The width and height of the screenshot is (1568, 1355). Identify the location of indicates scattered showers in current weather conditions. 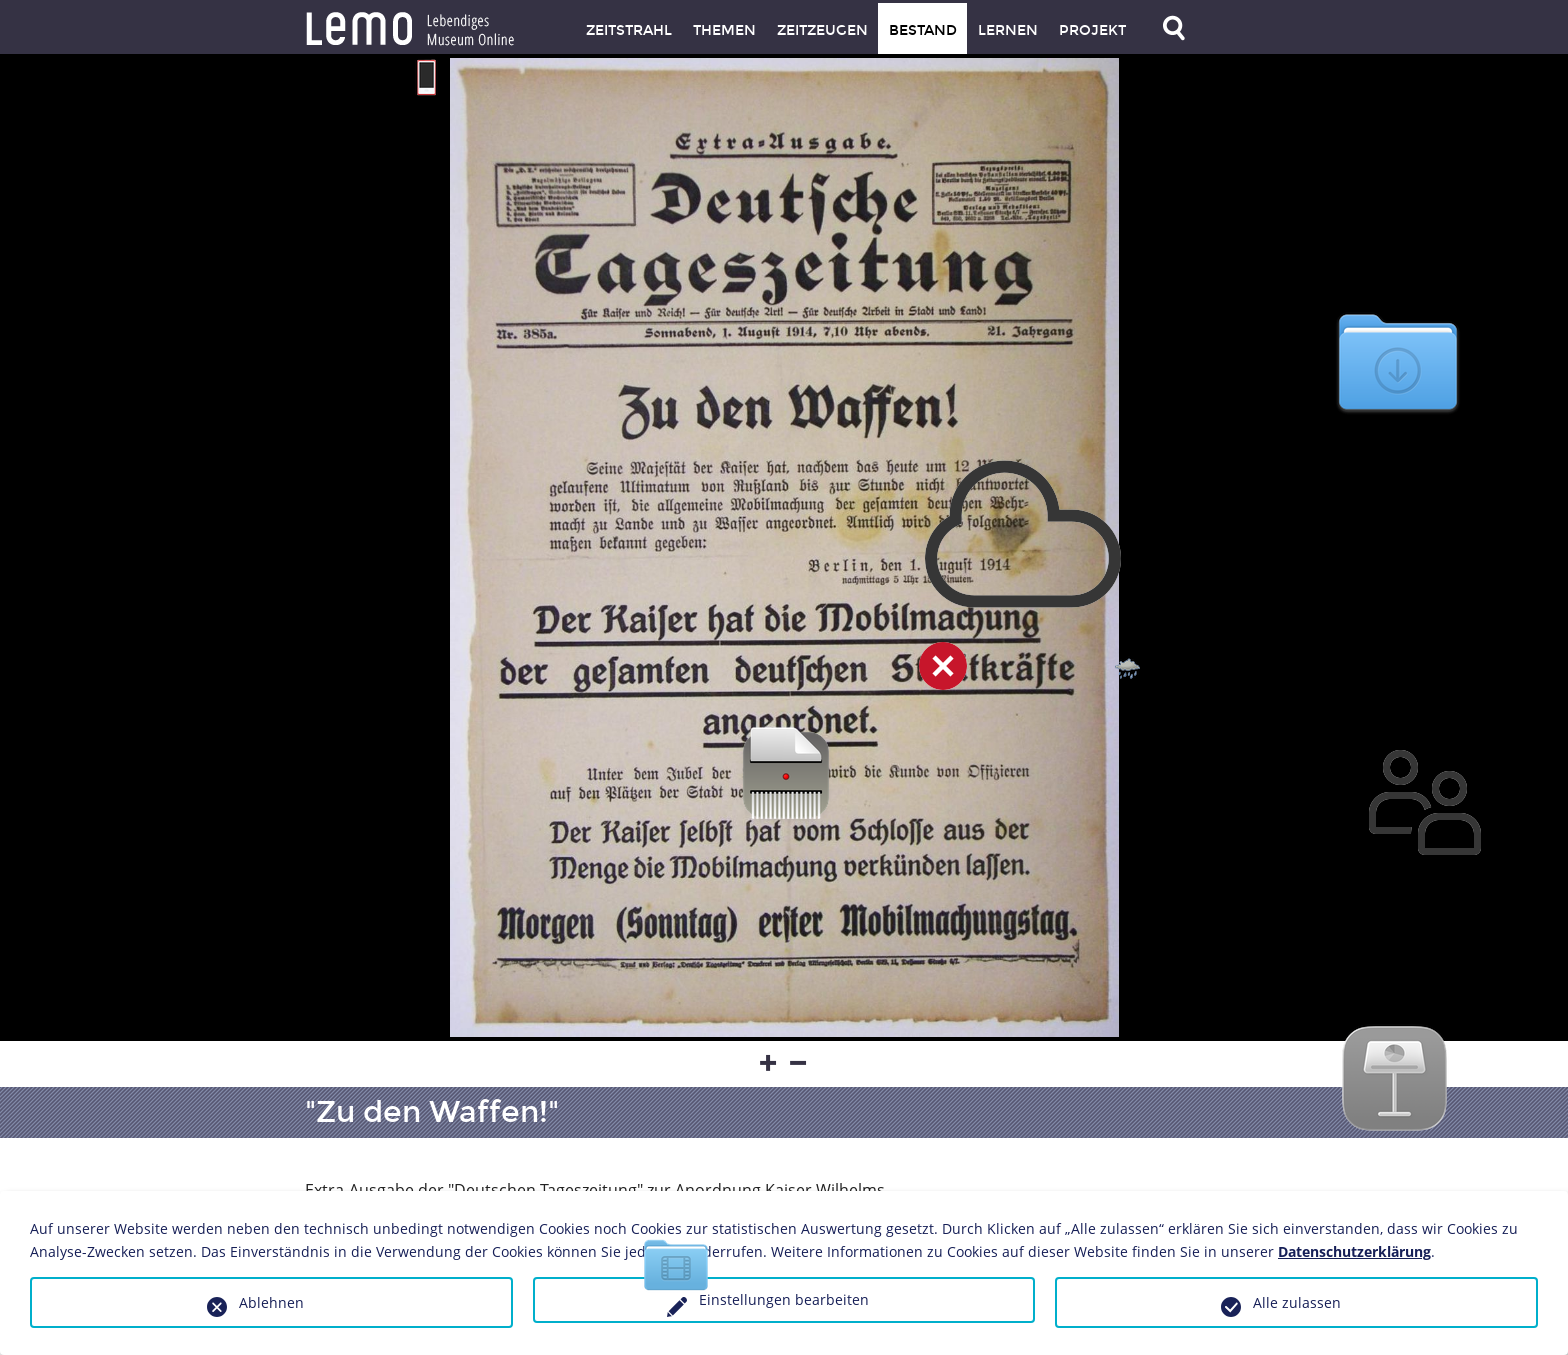
(1127, 666).